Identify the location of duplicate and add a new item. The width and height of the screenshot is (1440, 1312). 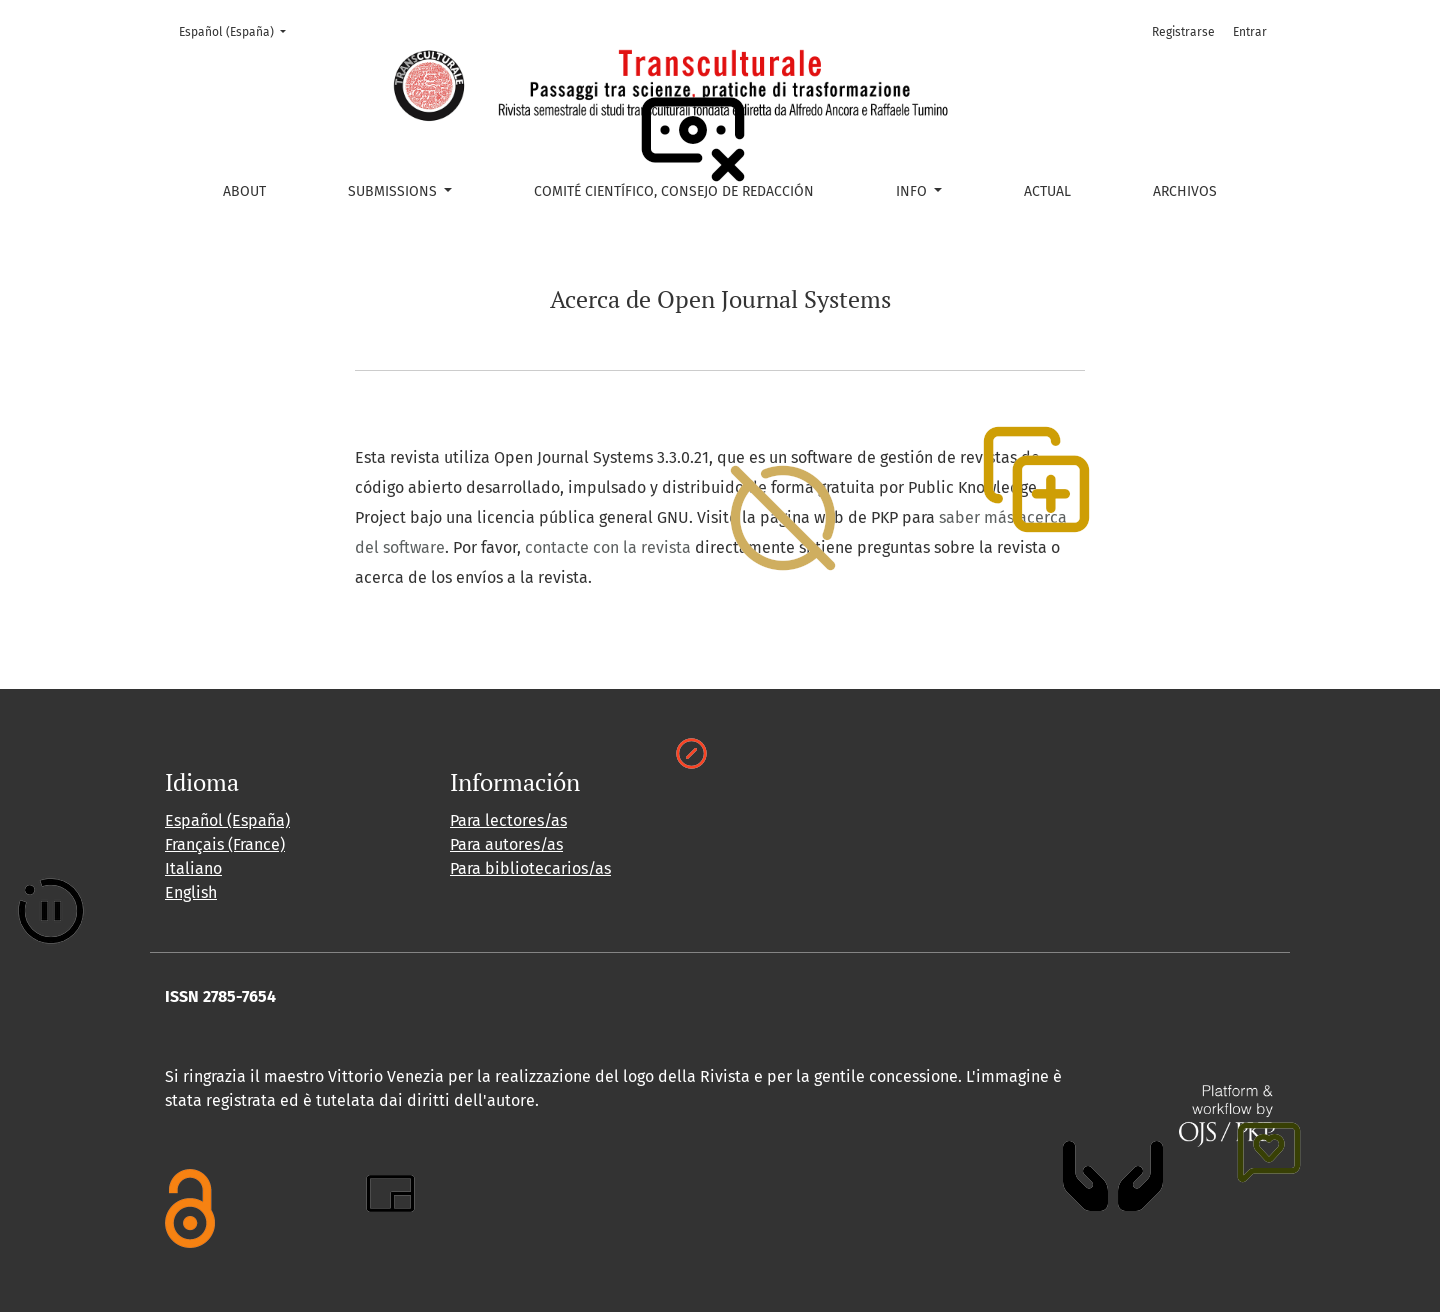
(1036, 479).